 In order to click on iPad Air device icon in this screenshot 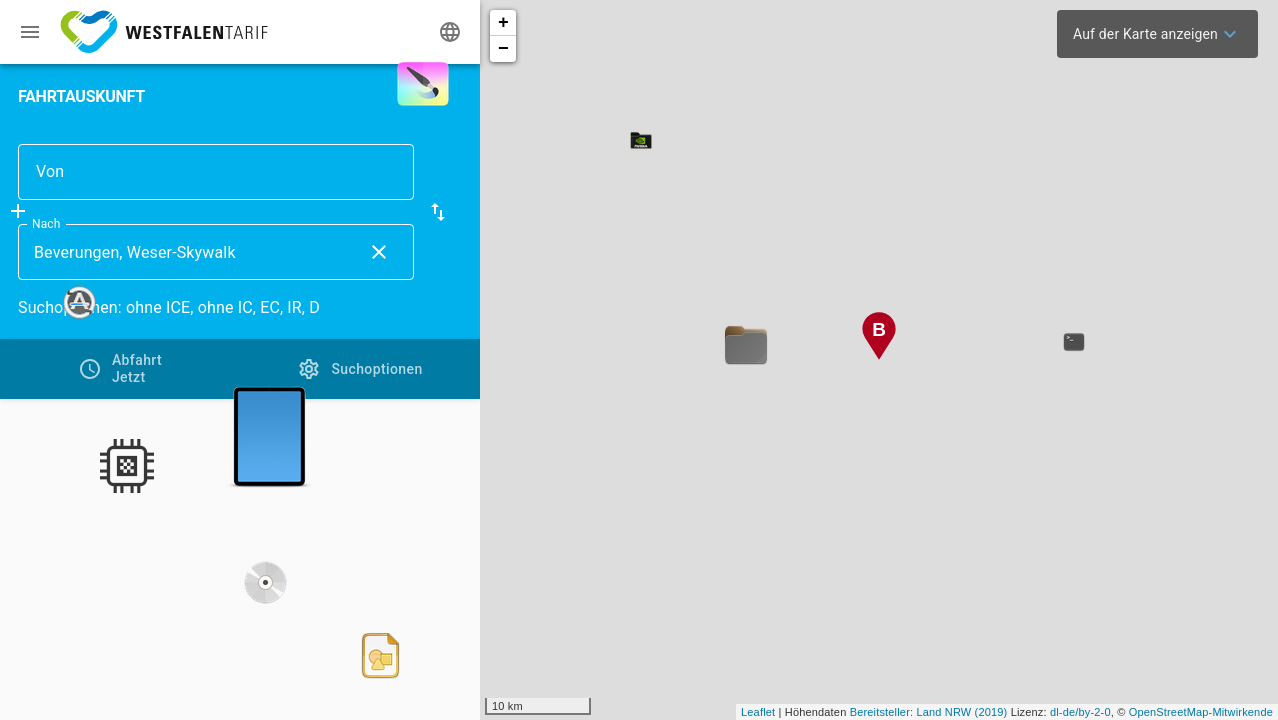, I will do `click(269, 437)`.